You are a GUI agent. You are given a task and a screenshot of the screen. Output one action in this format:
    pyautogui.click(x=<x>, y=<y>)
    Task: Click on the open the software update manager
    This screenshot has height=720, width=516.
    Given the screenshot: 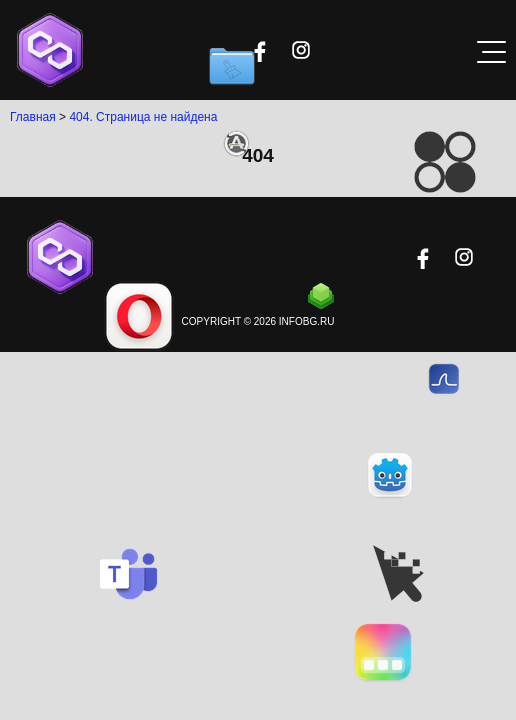 What is the action you would take?
    pyautogui.click(x=236, y=143)
    